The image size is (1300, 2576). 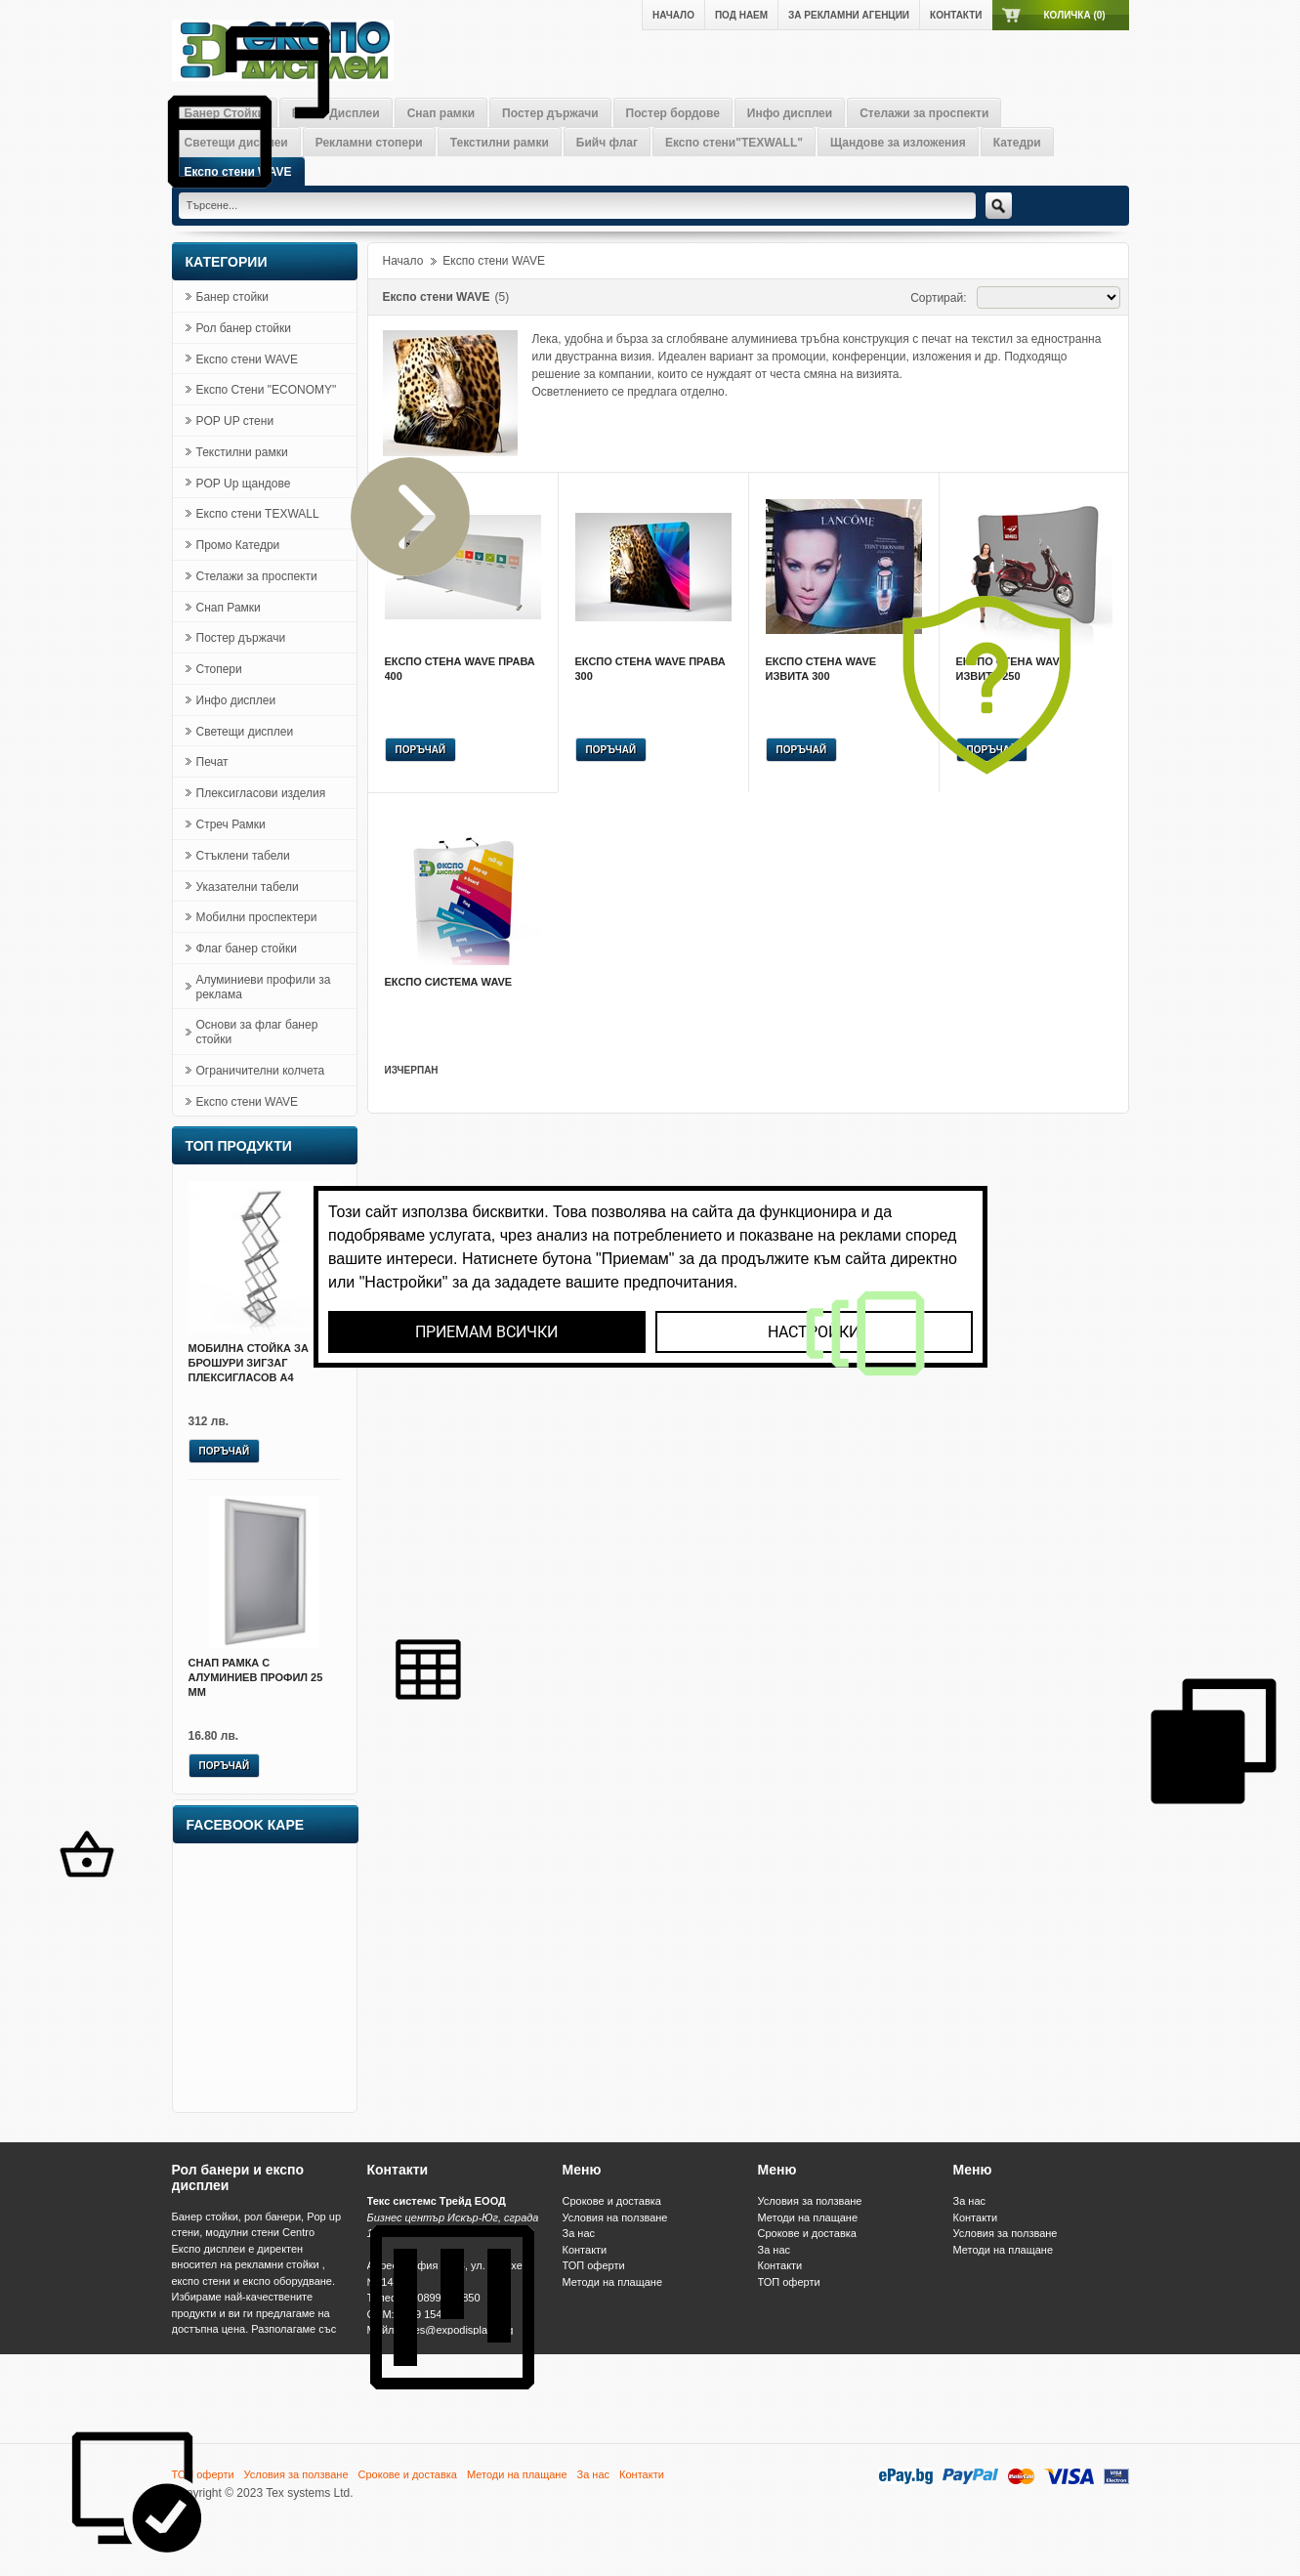 I want to click on go to the next item or page, so click(x=410, y=517).